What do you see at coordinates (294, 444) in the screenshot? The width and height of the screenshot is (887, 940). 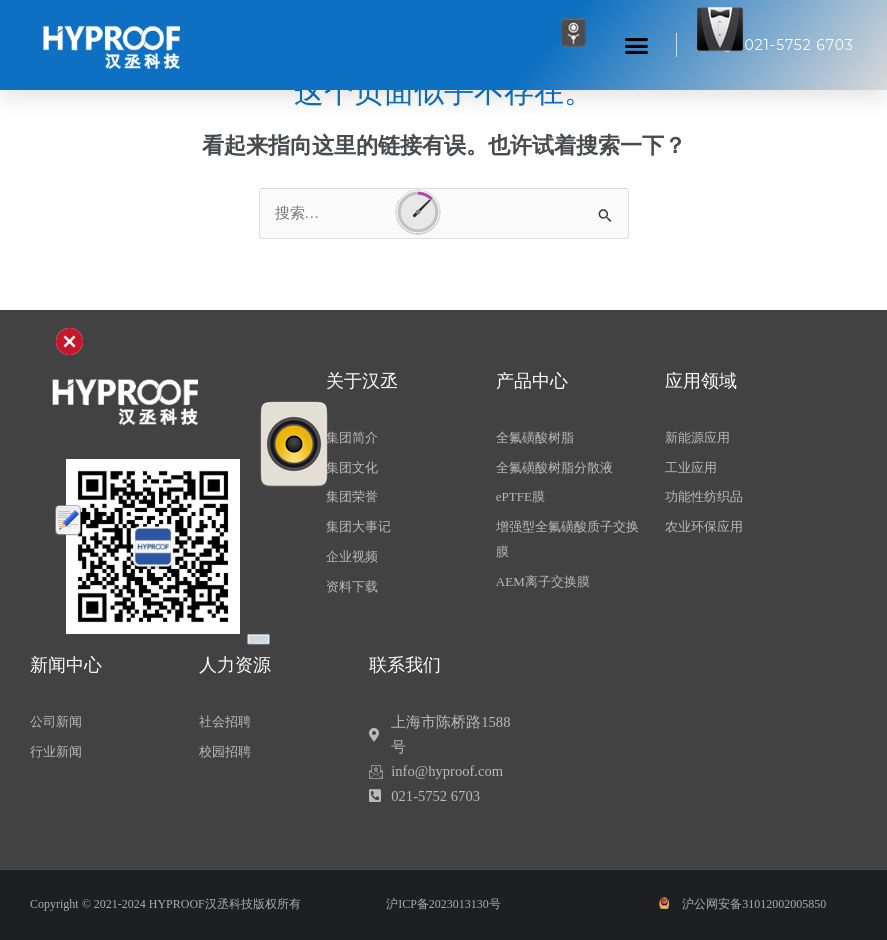 I see `open sound or audio settings panel` at bounding box center [294, 444].